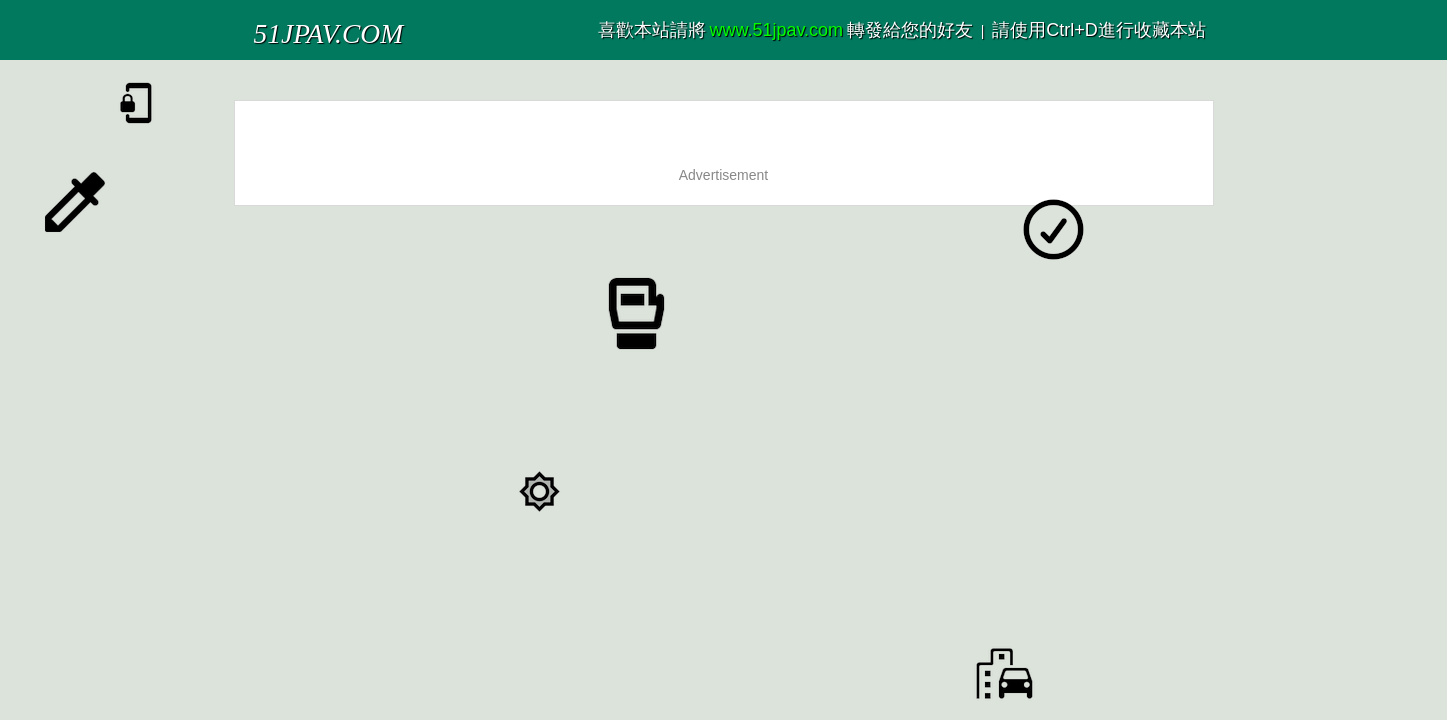  I want to click on confirms a completed action or task, so click(1053, 229).